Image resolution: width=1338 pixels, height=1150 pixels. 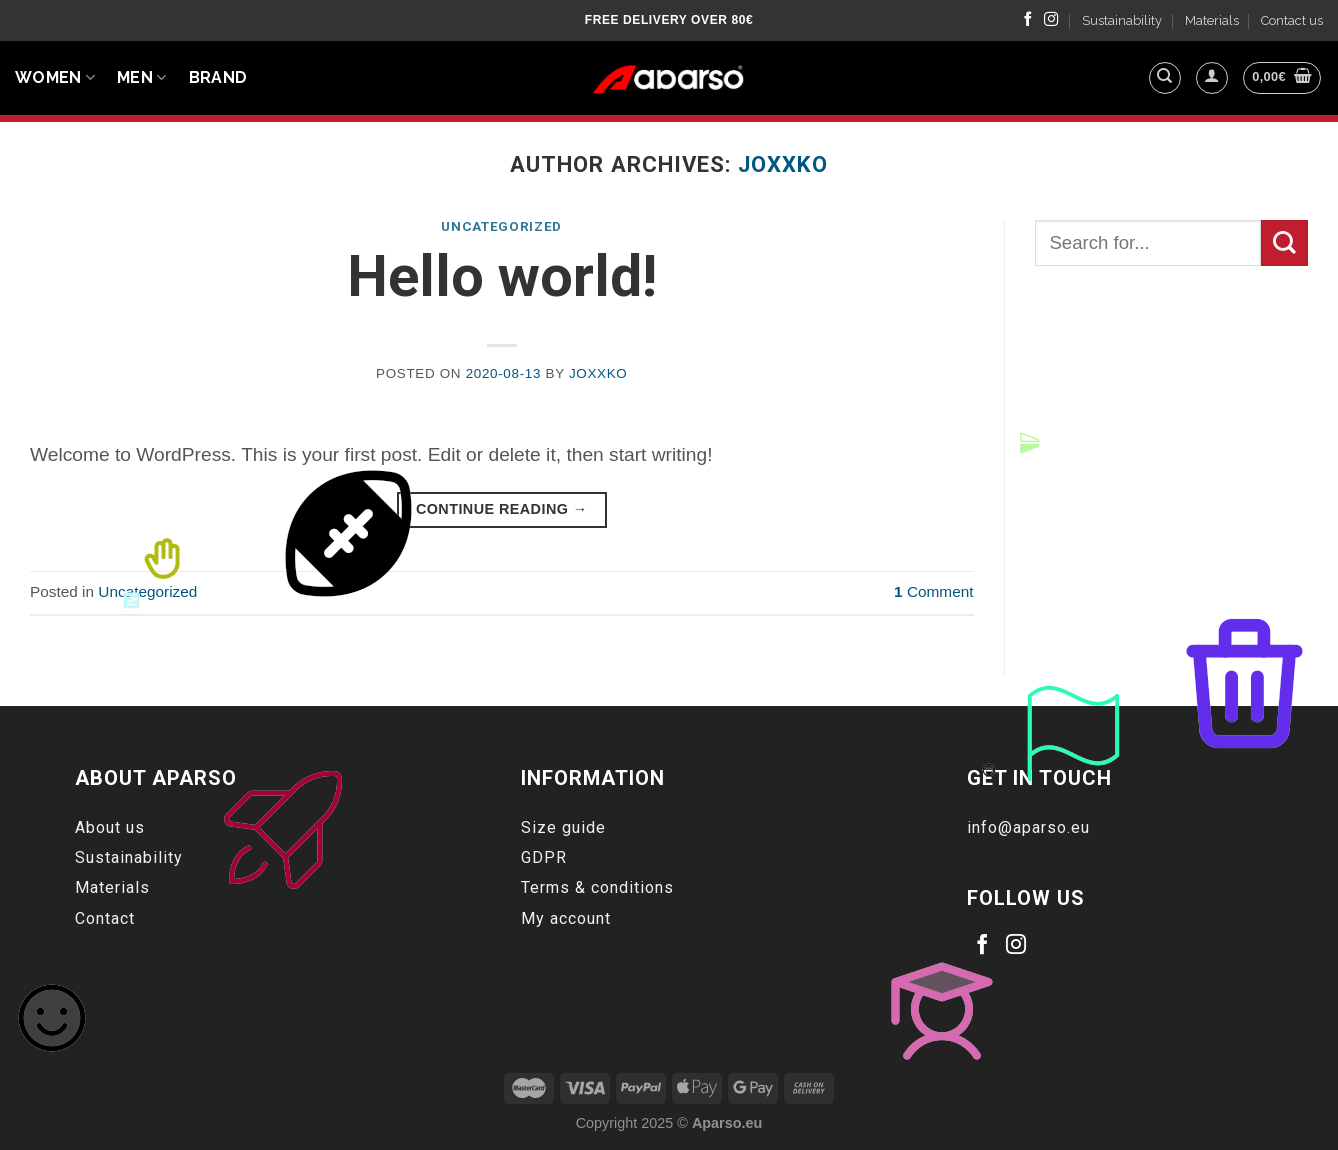 What do you see at coordinates (163, 558) in the screenshot?
I see `stop or pause an action` at bounding box center [163, 558].